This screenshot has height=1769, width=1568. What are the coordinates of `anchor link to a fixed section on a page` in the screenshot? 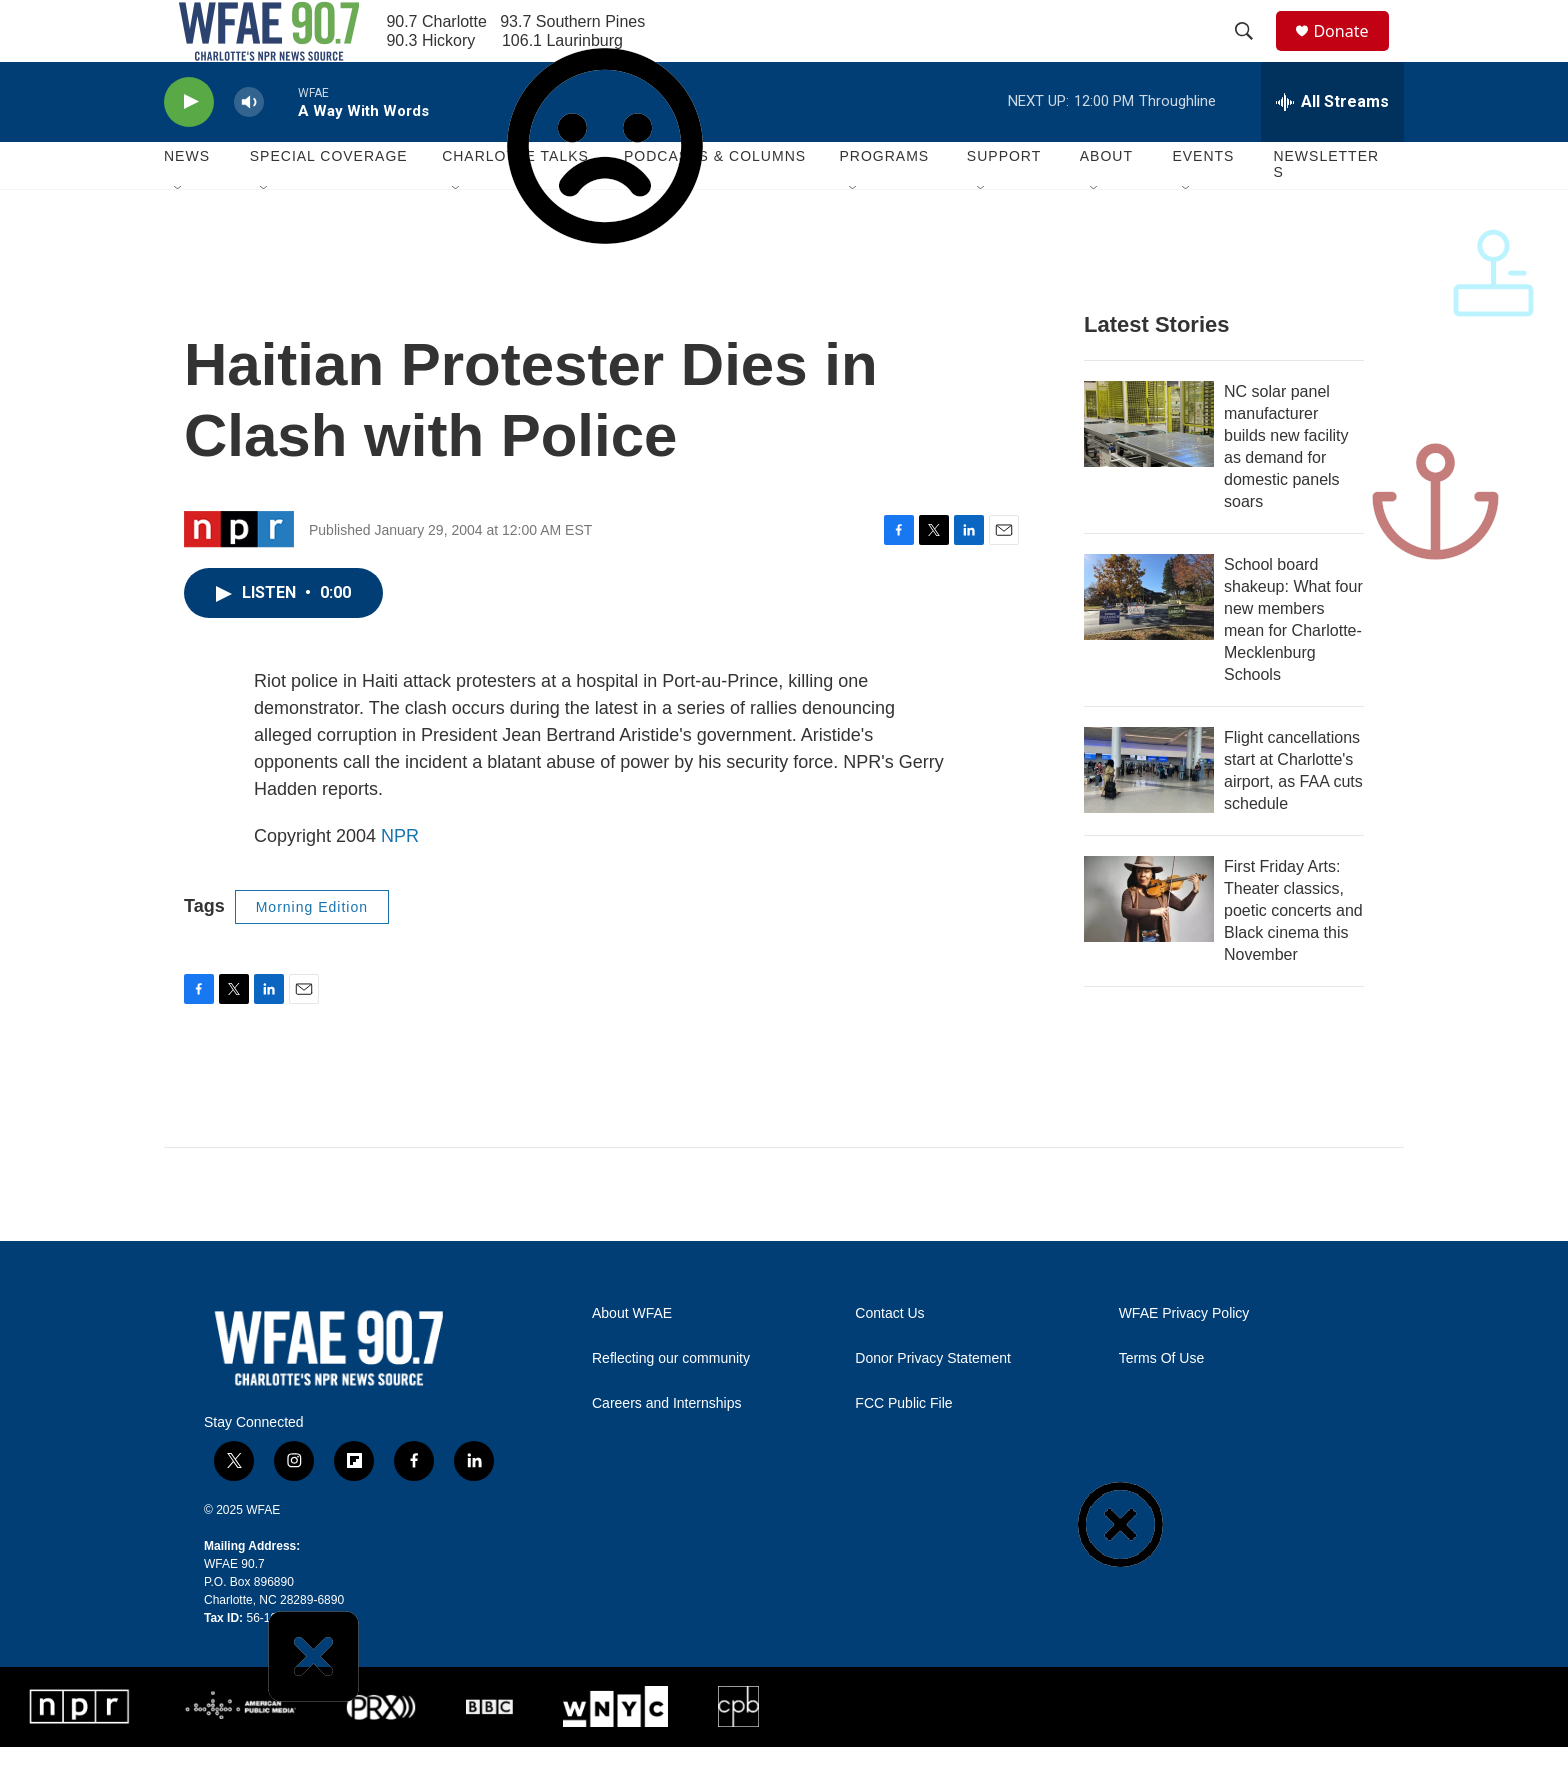 It's located at (1435, 501).